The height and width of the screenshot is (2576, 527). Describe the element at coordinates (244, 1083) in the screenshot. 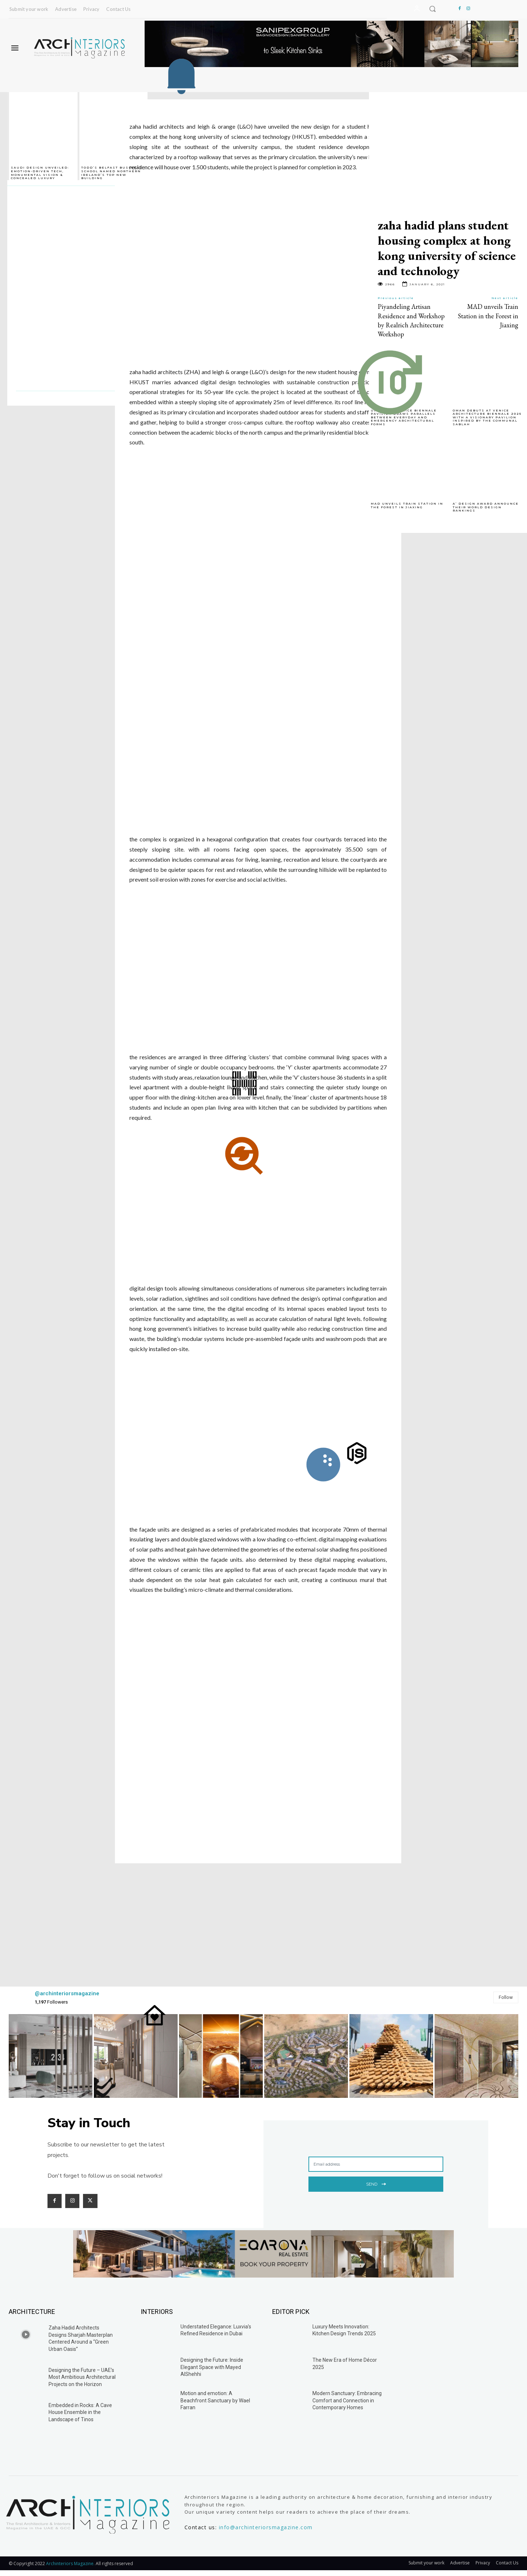

I see `launch htop system monitoring application` at that location.